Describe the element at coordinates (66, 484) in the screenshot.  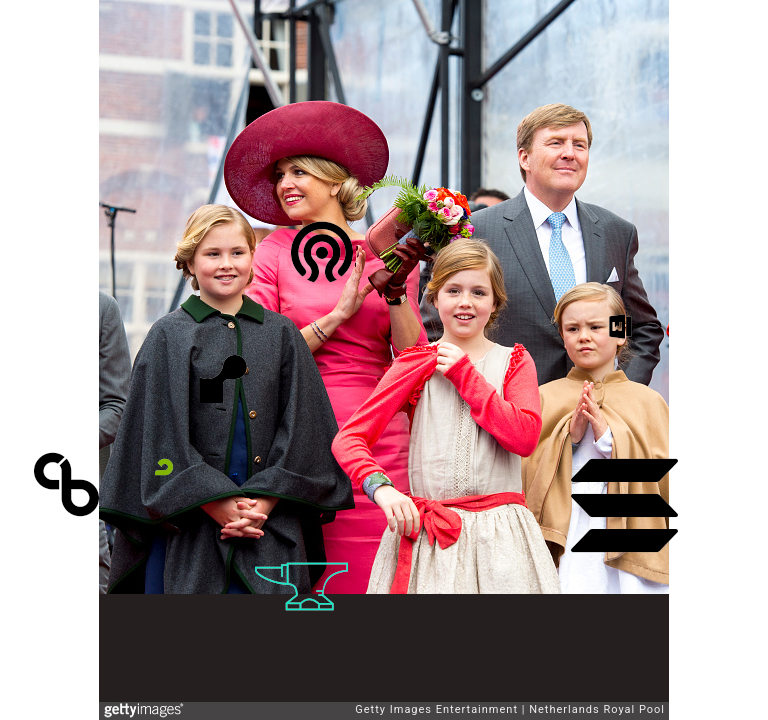
I see `cloudbees company logo` at that location.